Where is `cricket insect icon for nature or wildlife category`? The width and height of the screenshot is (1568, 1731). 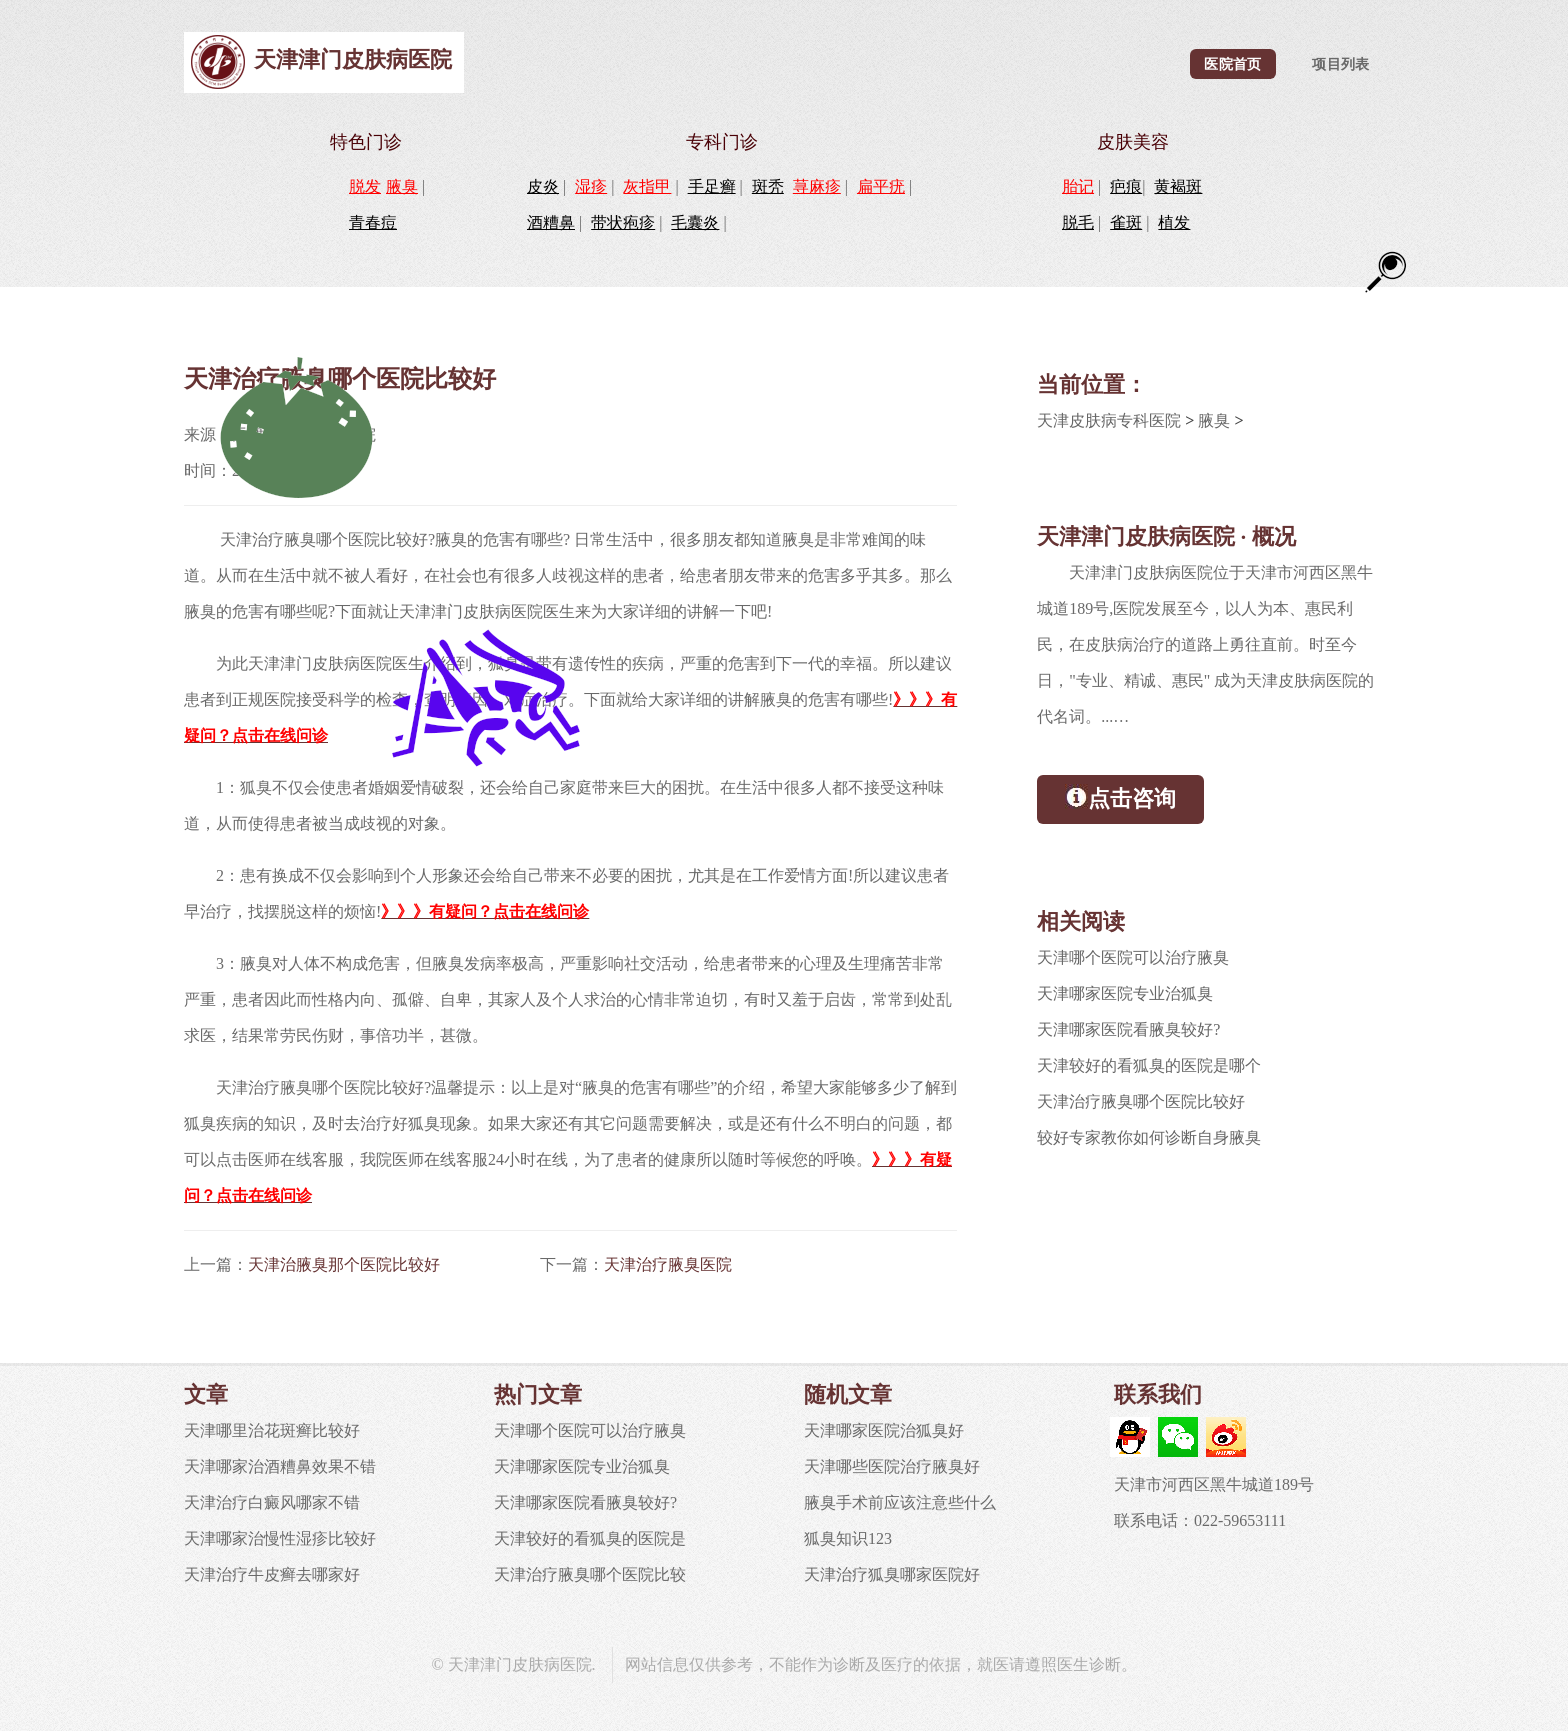
cricket insect icon for nature or wildlife category is located at coordinates (486, 698).